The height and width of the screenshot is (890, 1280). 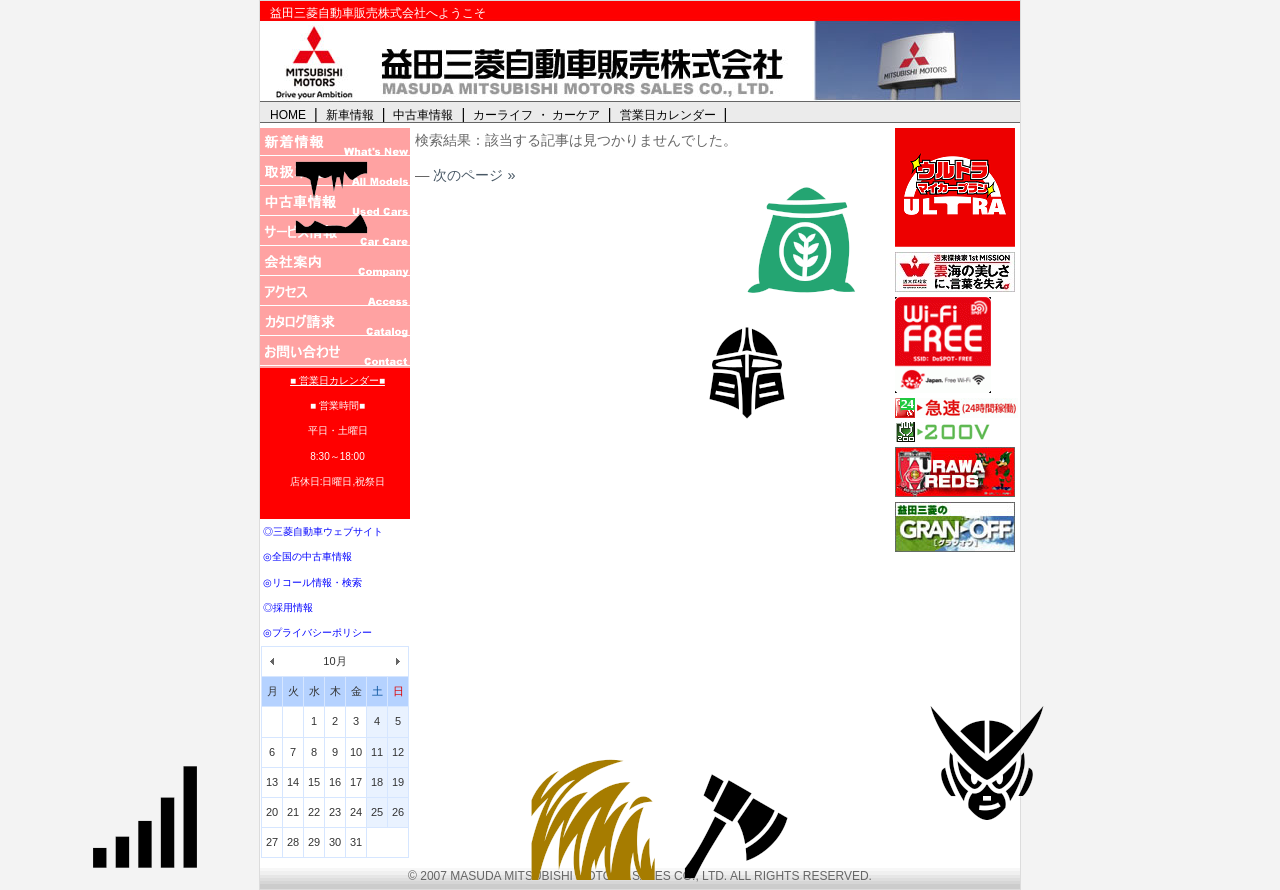 I want to click on indicates cellular or network signal strength, so click(x=145, y=817).